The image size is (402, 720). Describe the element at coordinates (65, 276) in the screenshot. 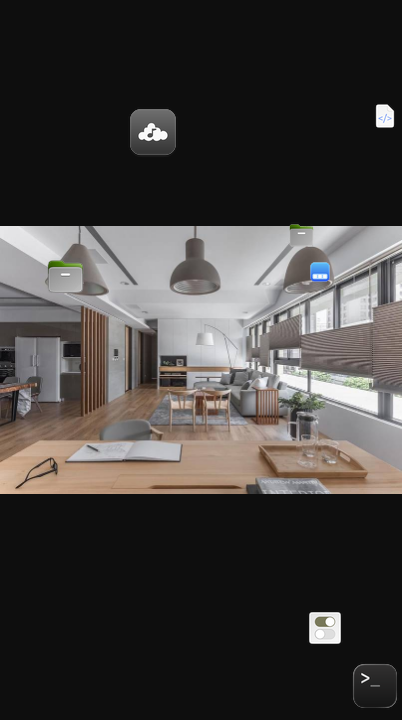

I see `open the file manager` at that location.